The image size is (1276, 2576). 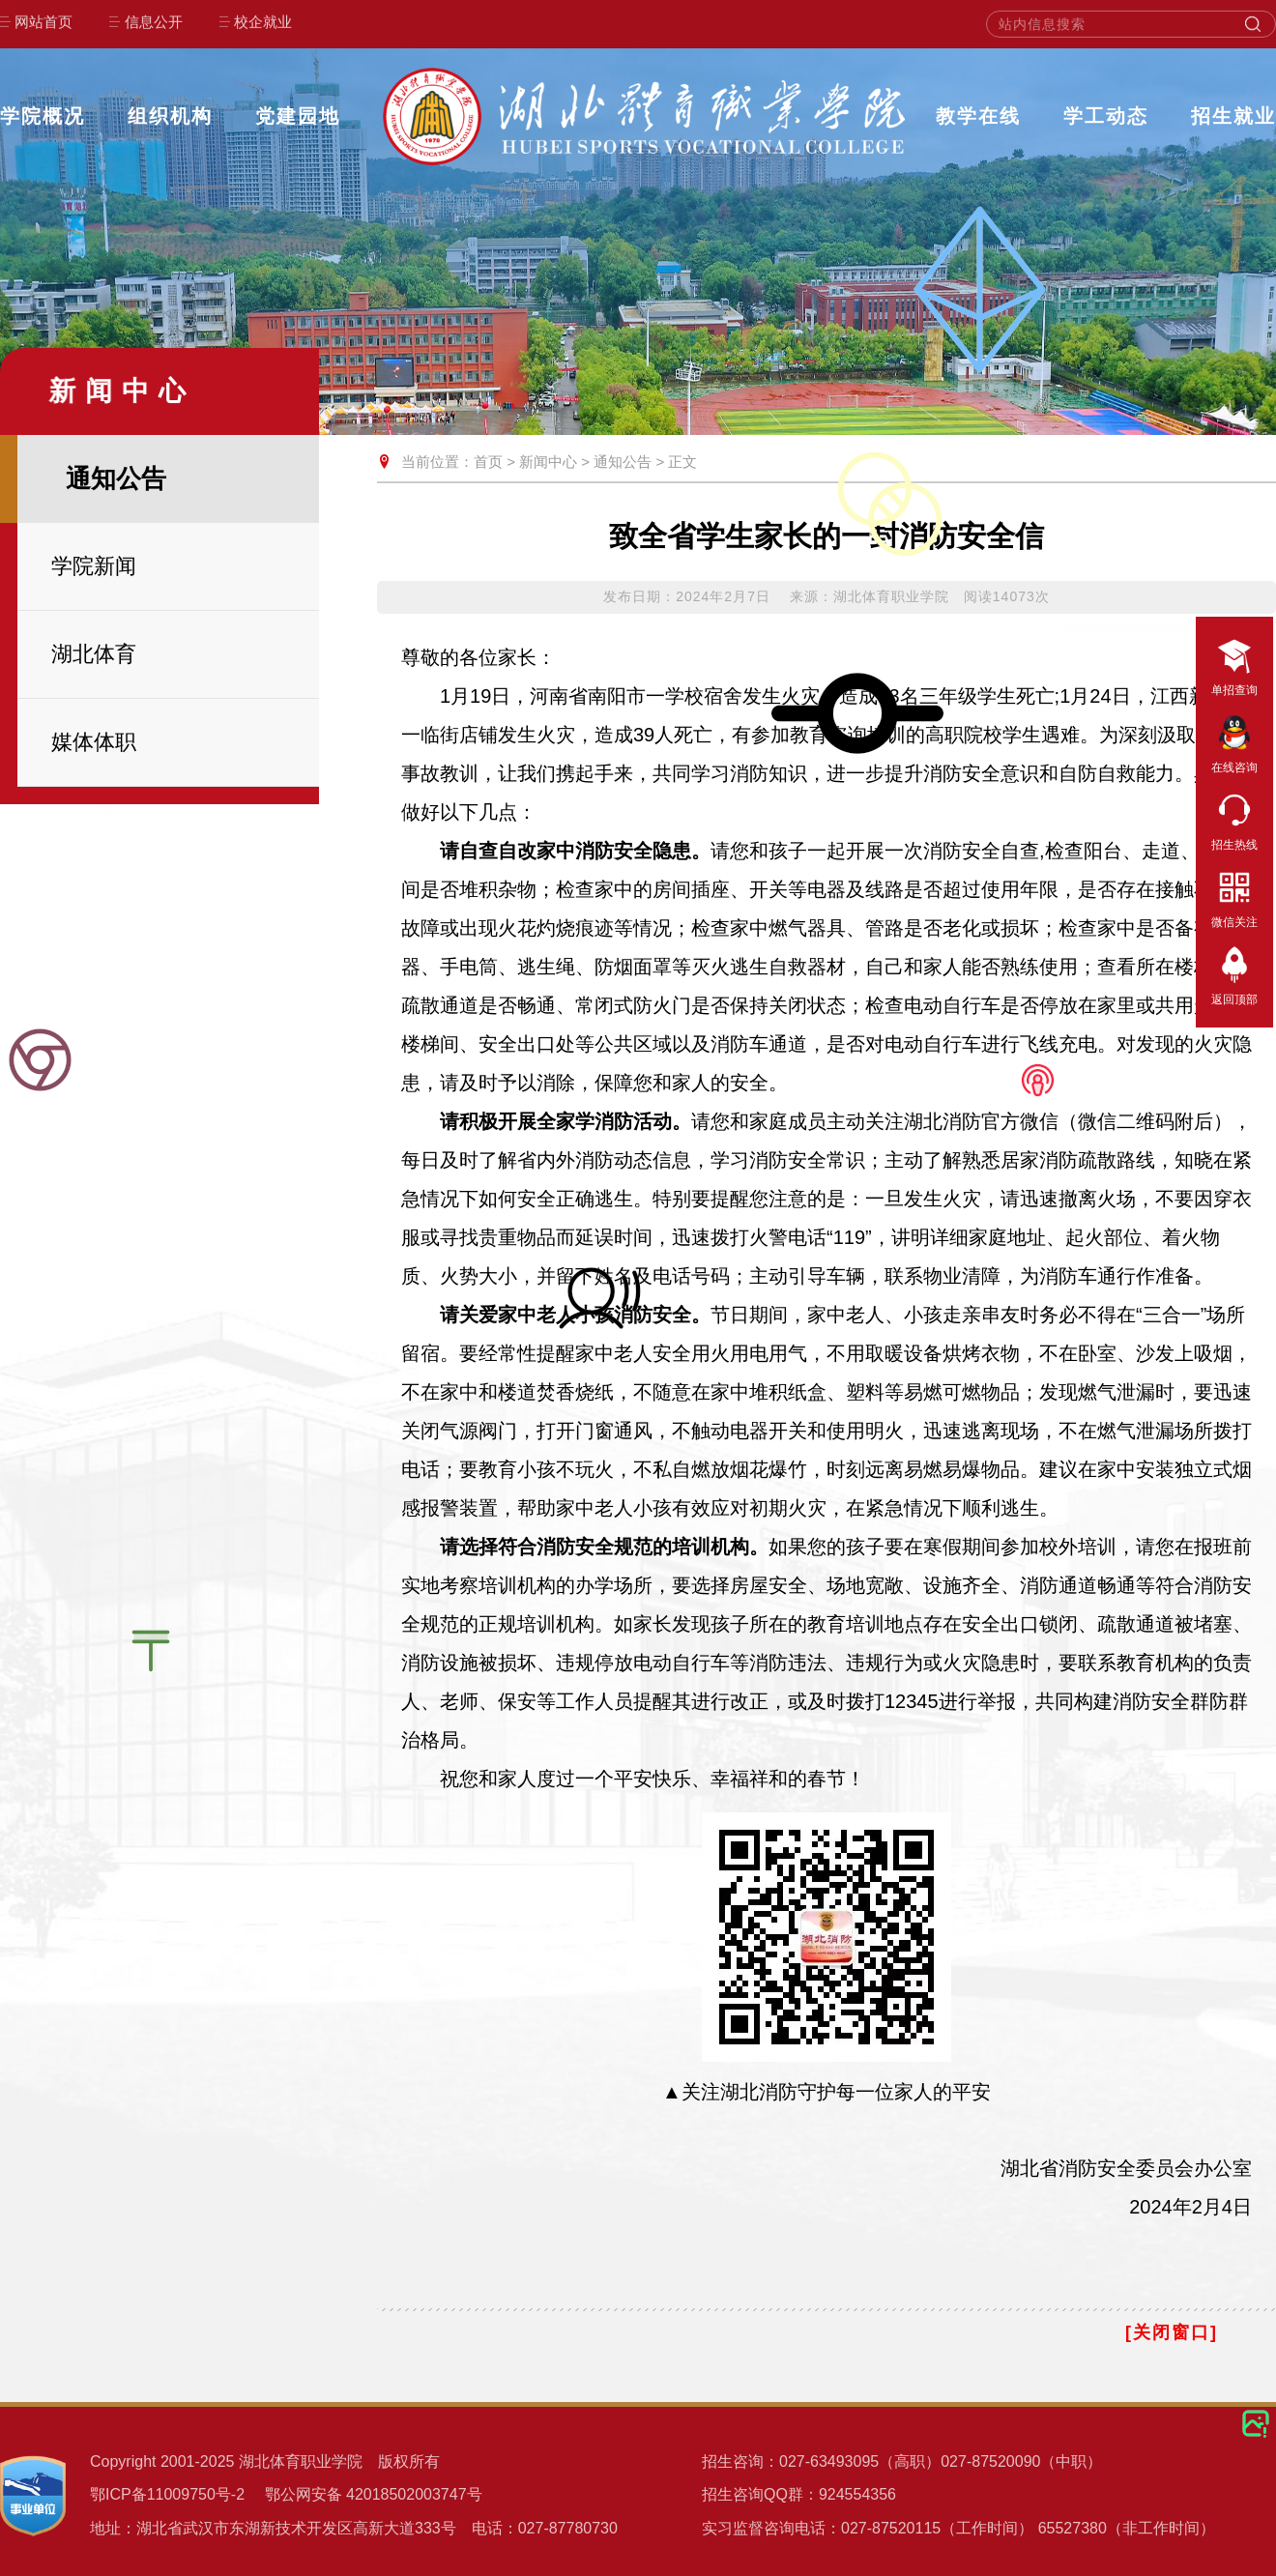 What do you see at coordinates (40, 1059) in the screenshot?
I see `open Google Chrome browser` at bounding box center [40, 1059].